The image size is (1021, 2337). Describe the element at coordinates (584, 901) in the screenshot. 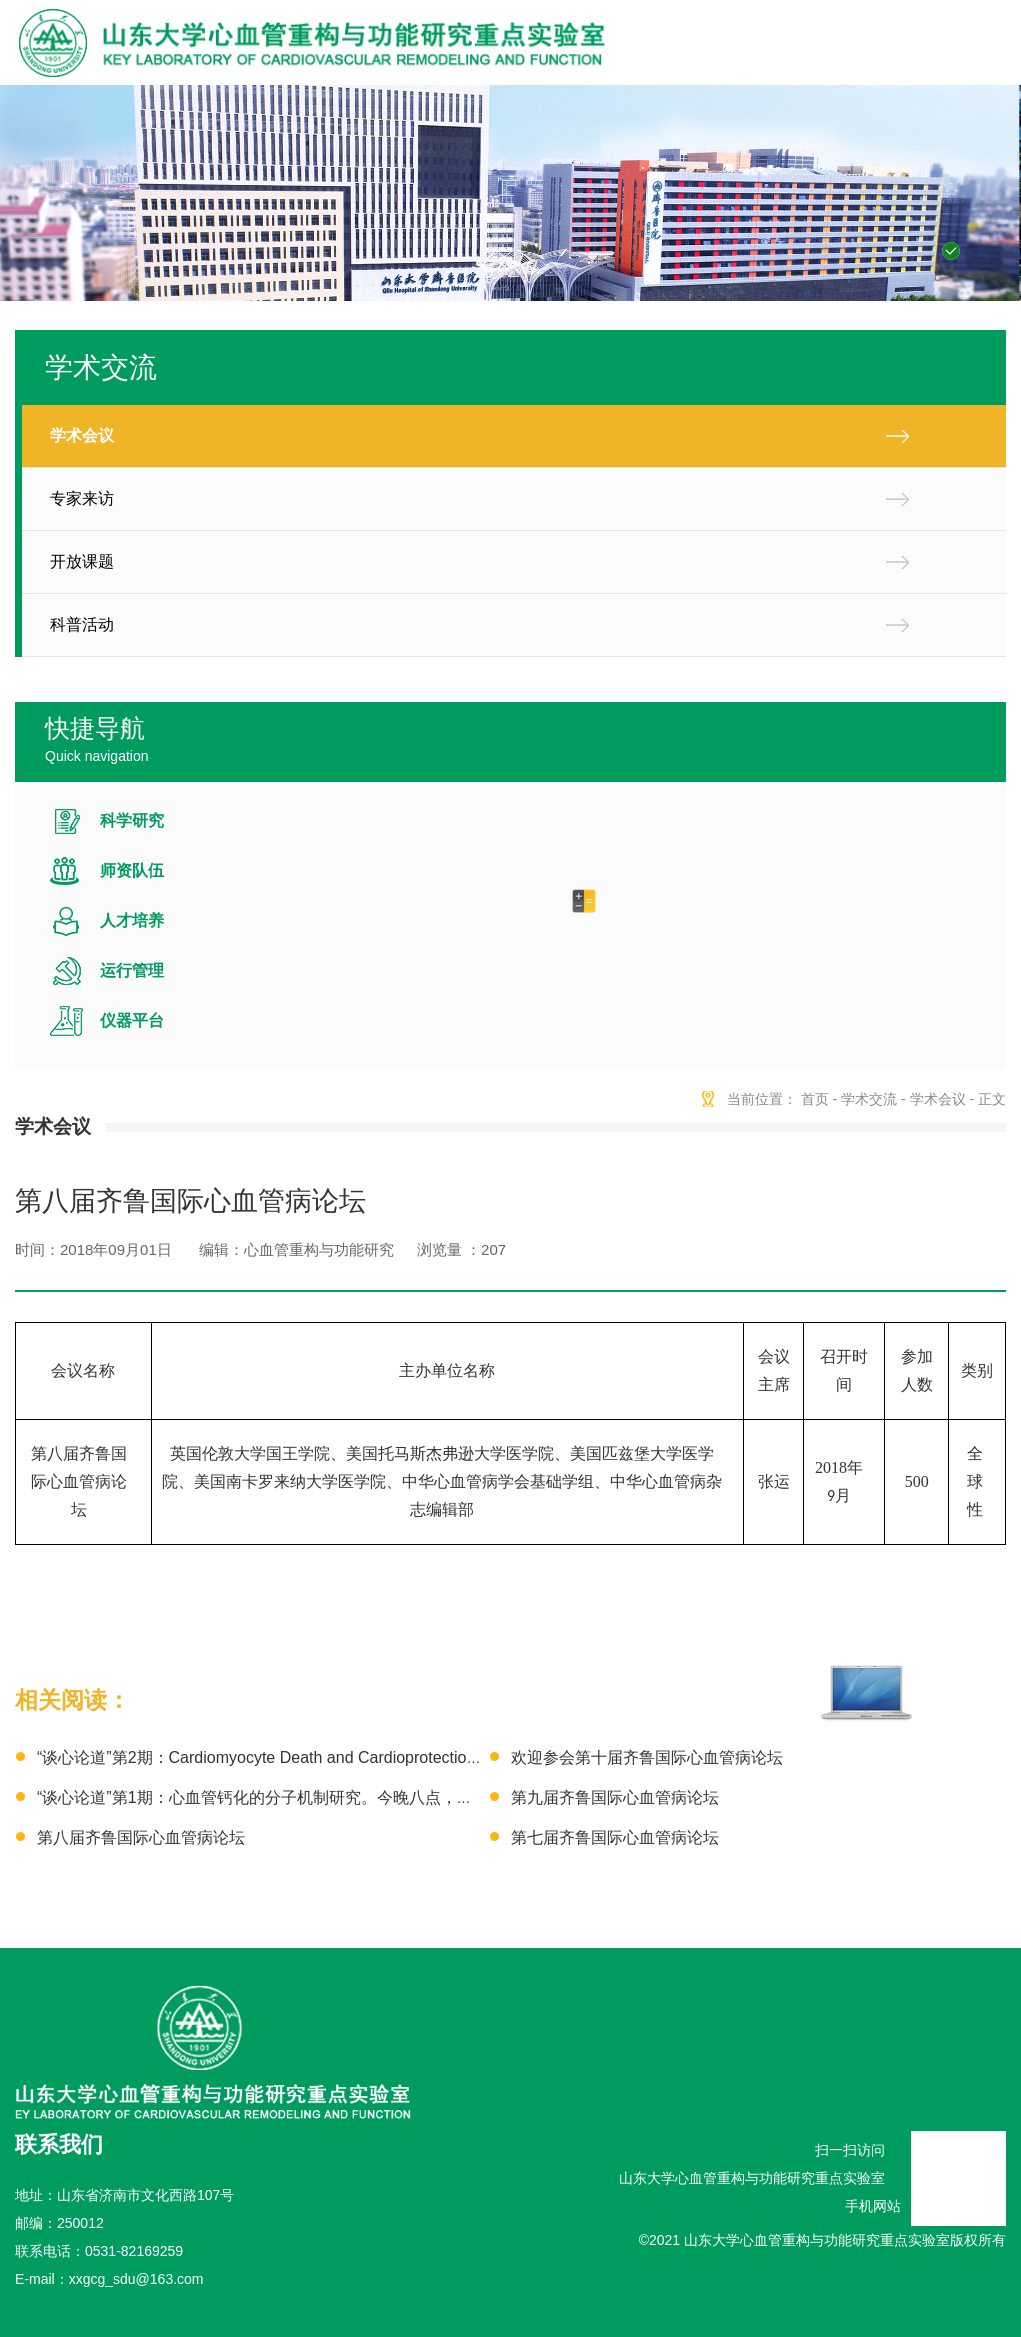

I see `open the calculator app` at that location.